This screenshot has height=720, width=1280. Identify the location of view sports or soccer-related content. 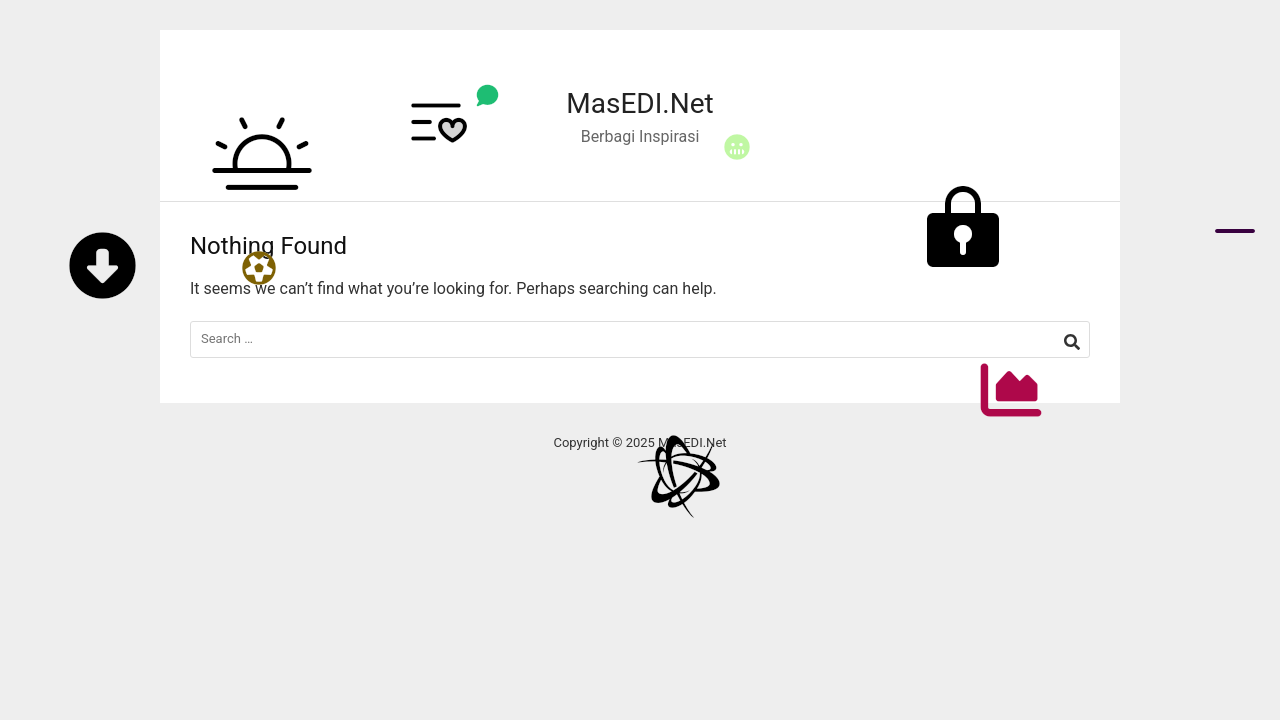
(259, 268).